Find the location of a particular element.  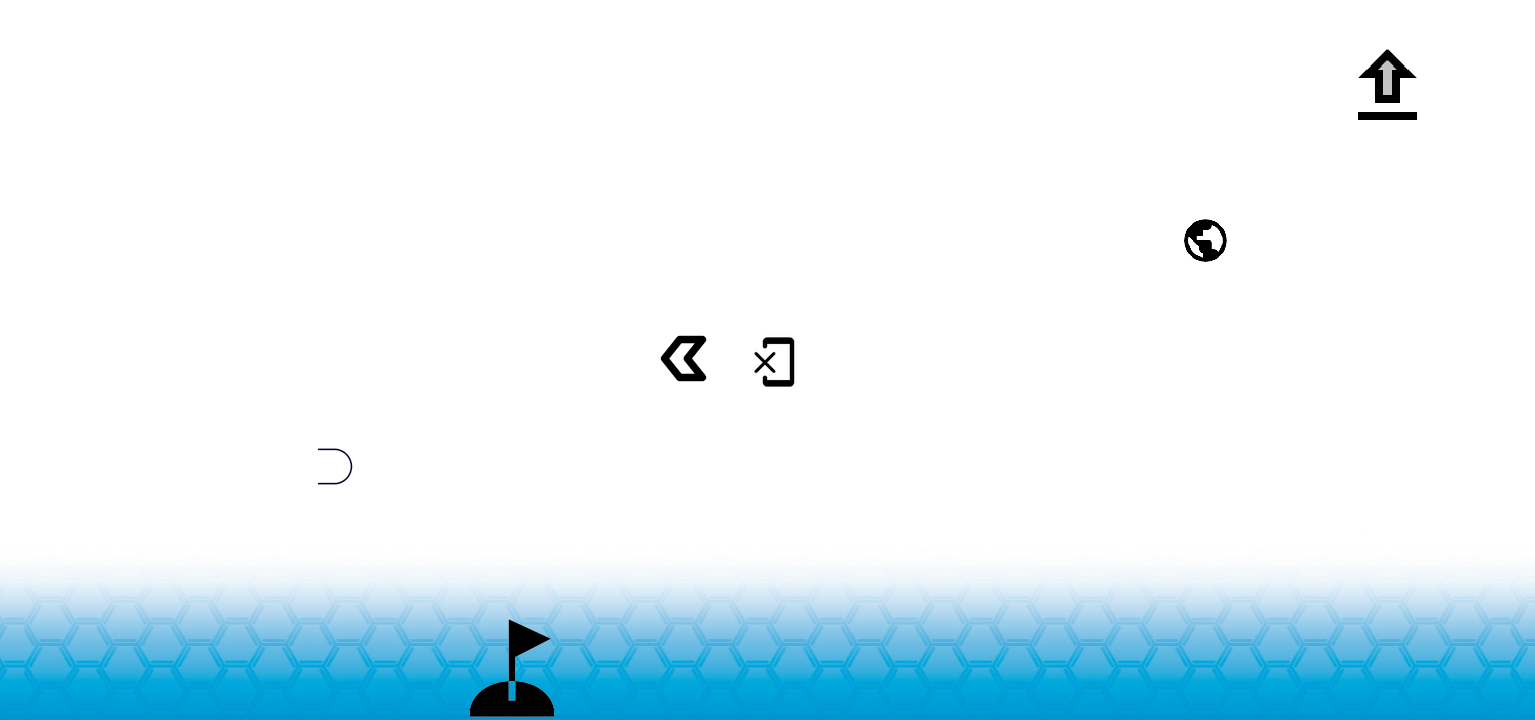

disconnect or unlink a mobile device is located at coordinates (774, 362).